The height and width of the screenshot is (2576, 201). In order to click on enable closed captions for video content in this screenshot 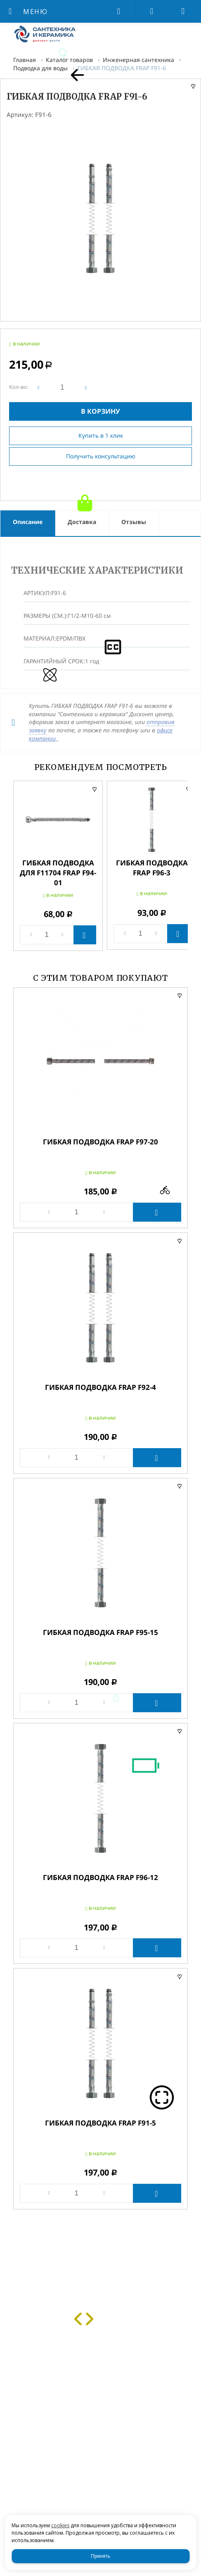, I will do `click(113, 647)`.